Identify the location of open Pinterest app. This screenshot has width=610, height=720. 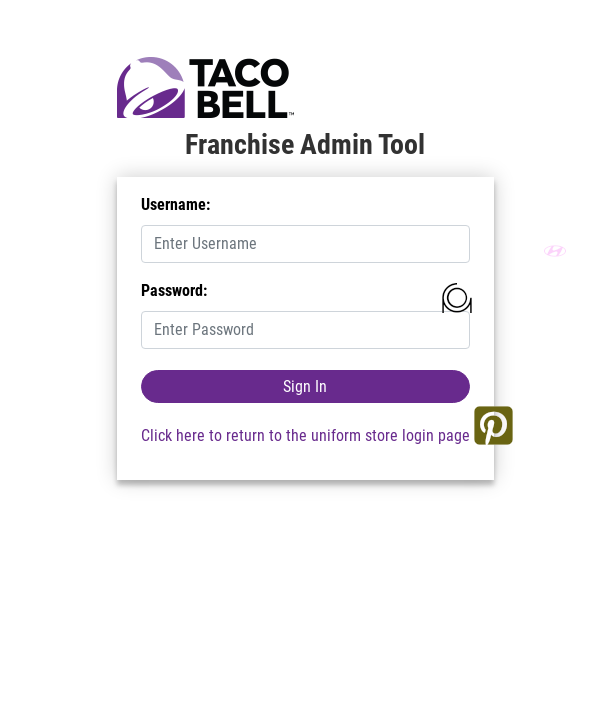
(493, 425).